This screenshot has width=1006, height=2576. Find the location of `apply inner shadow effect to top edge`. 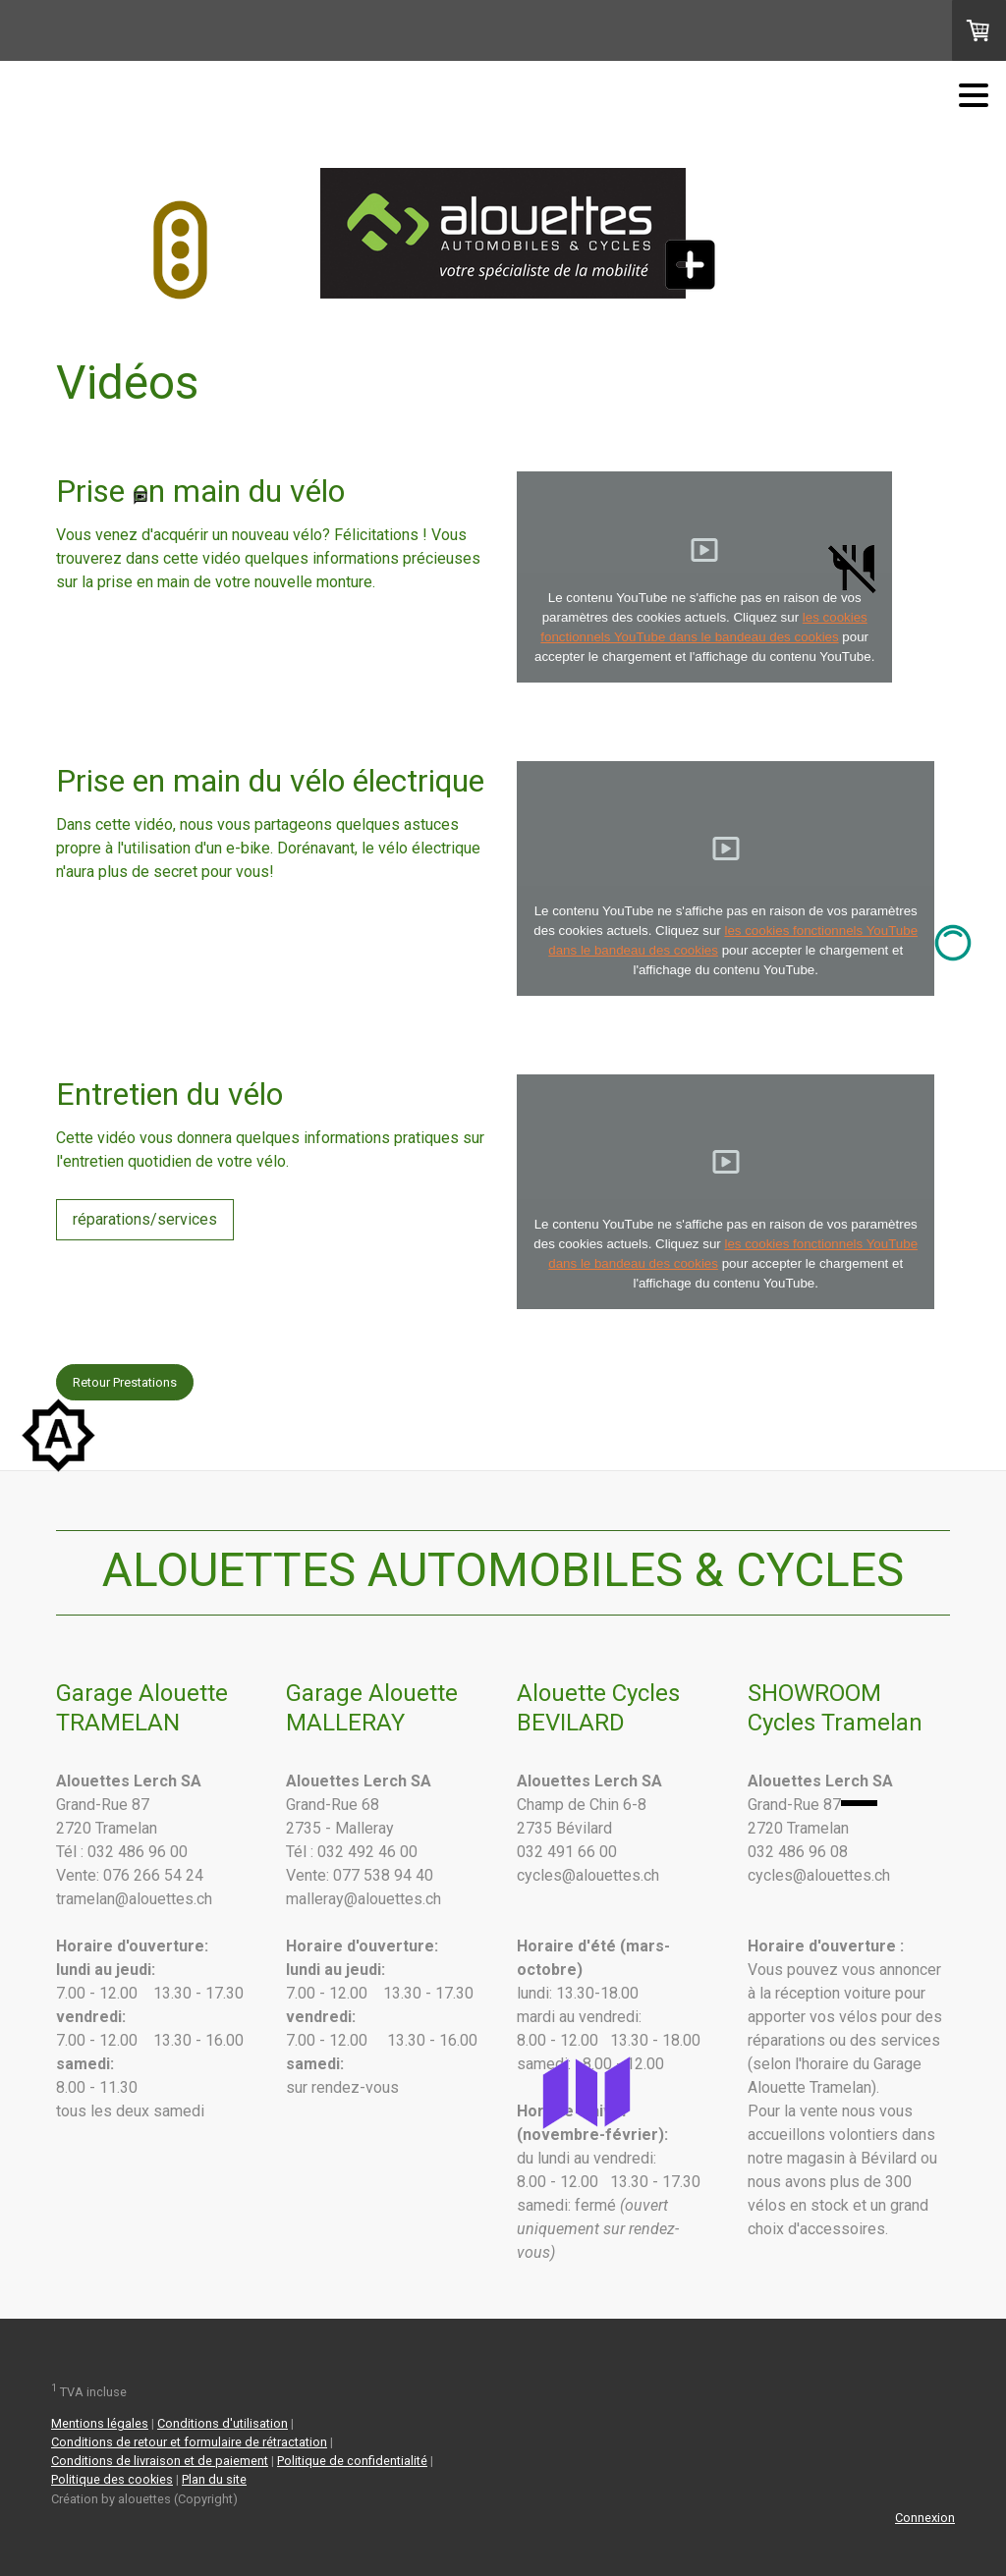

apply inner shadow effect to top edge is located at coordinates (953, 943).